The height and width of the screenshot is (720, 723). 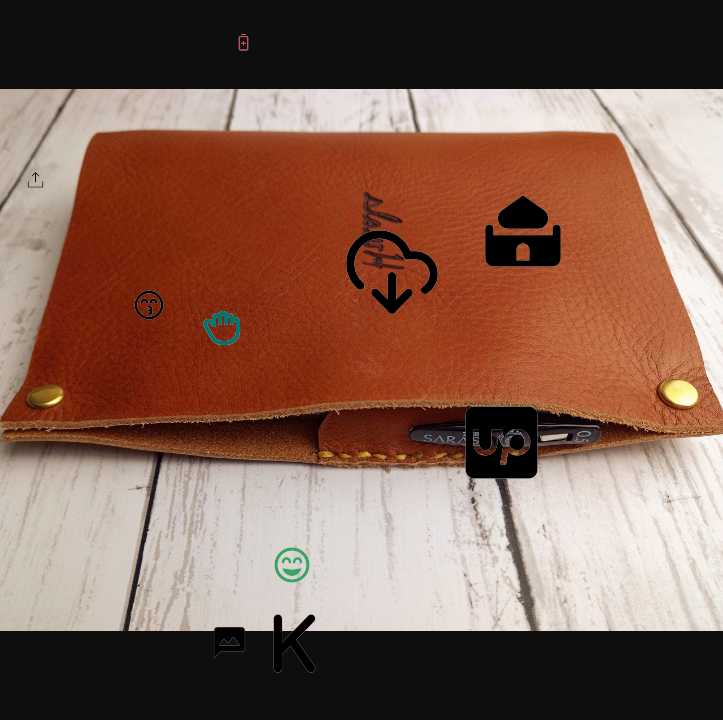 What do you see at coordinates (149, 305) in the screenshot?
I see `react with a kiss or affection` at bounding box center [149, 305].